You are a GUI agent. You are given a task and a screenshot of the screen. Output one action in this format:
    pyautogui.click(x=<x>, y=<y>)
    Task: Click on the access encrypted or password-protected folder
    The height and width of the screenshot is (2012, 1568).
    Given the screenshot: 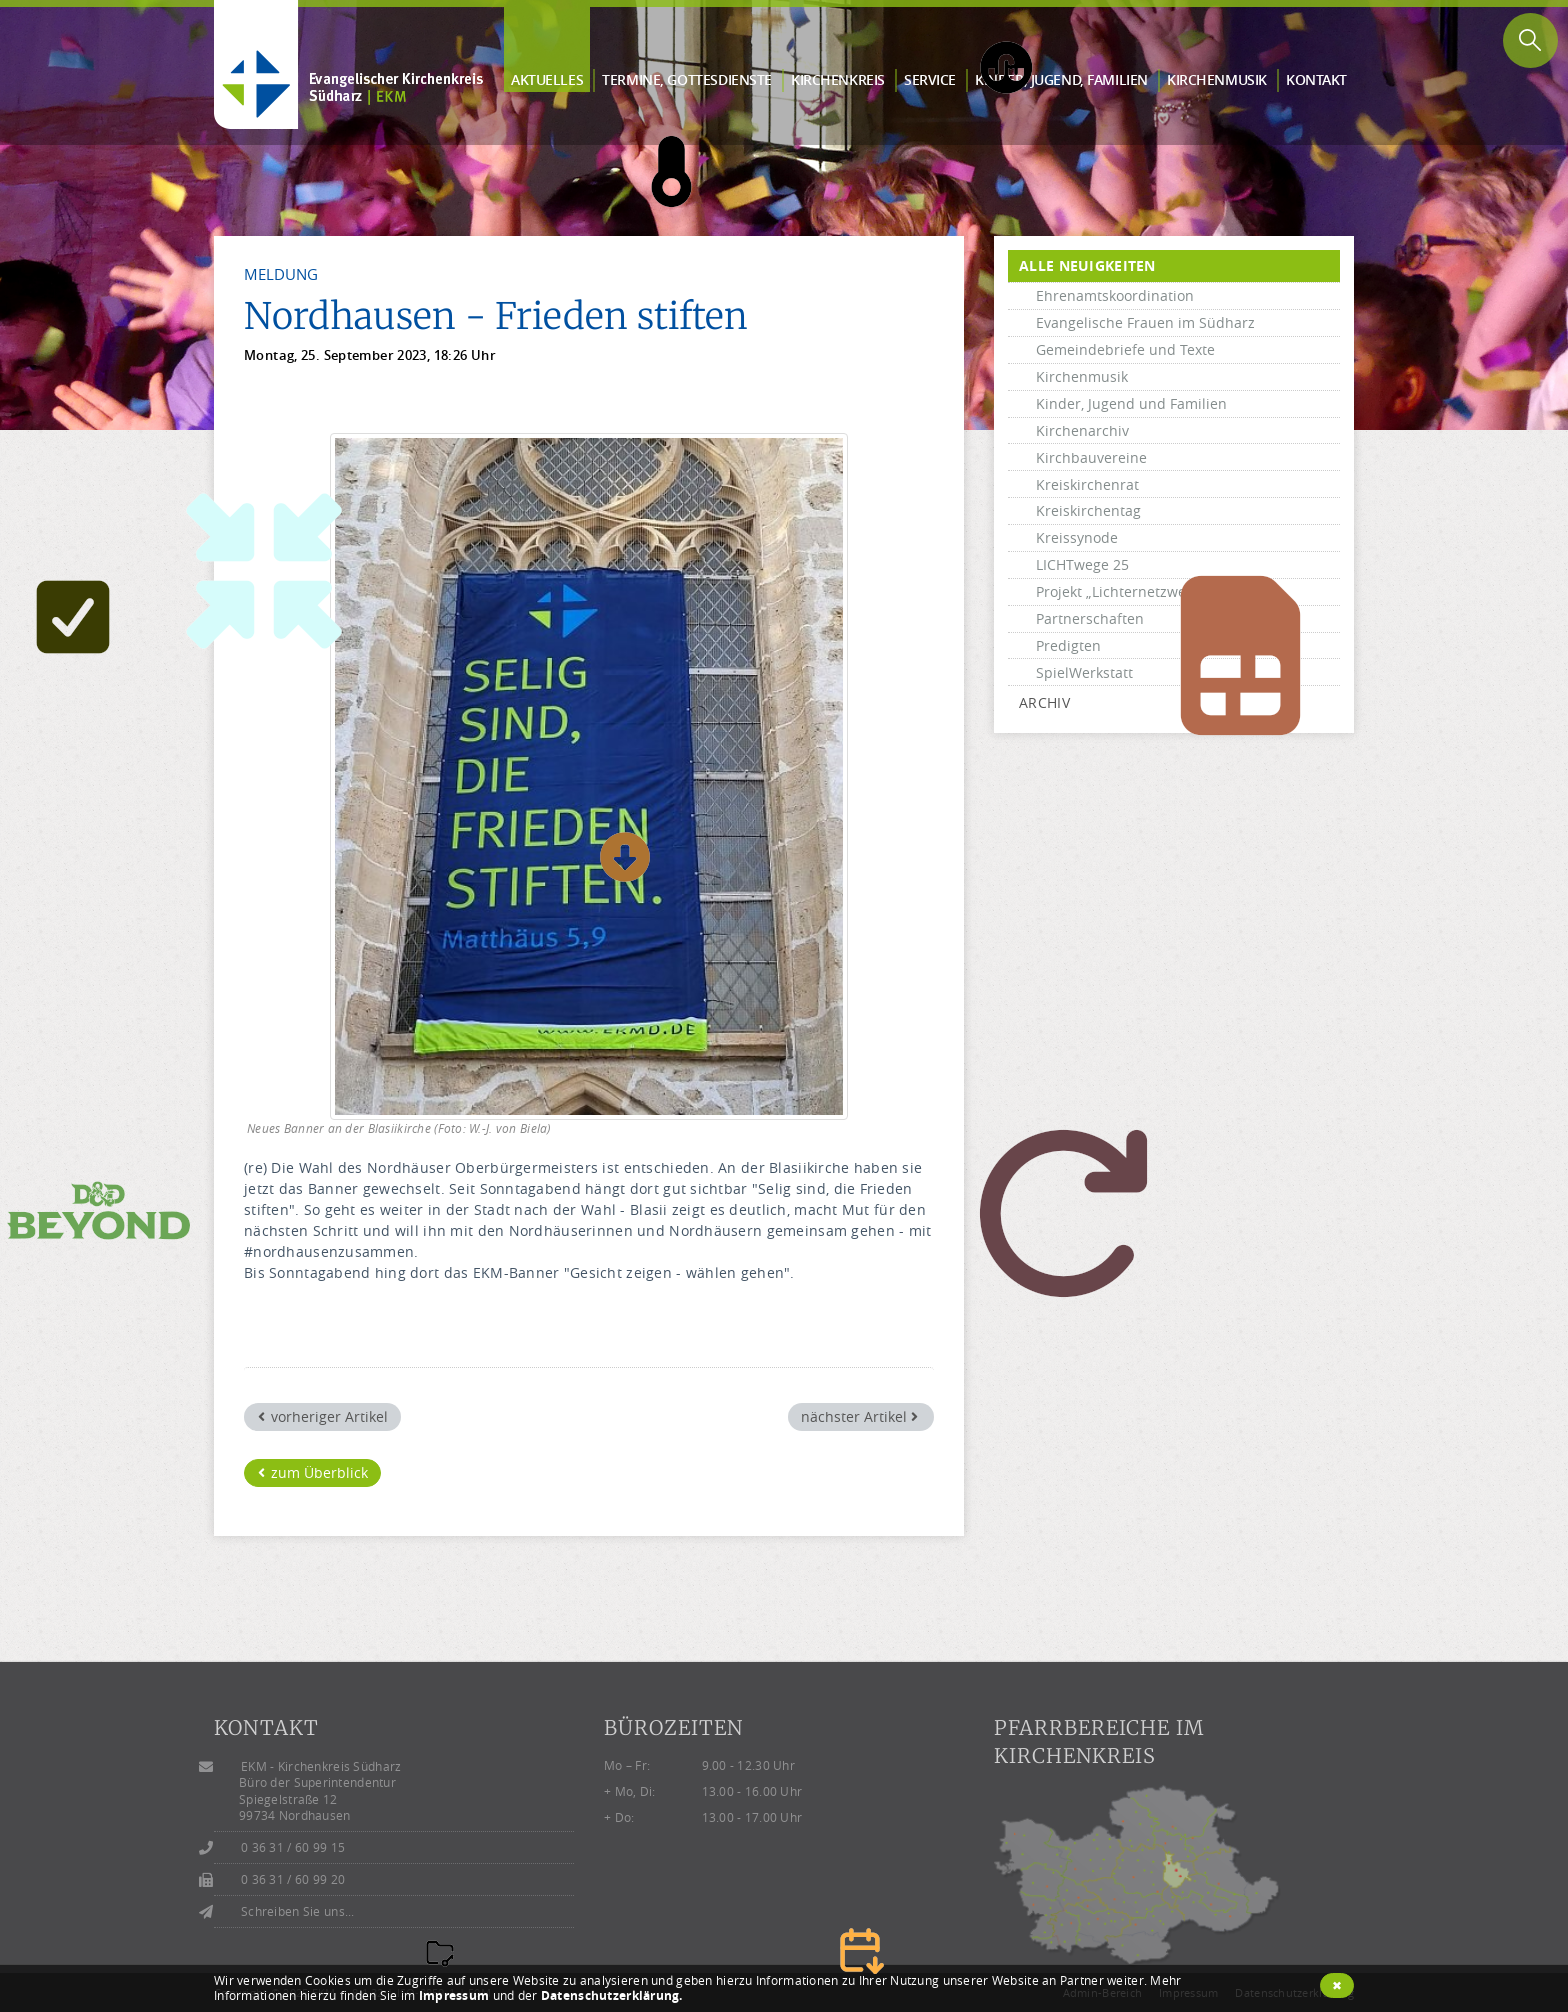 What is the action you would take?
    pyautogui.click(x=440, y=1953)
    